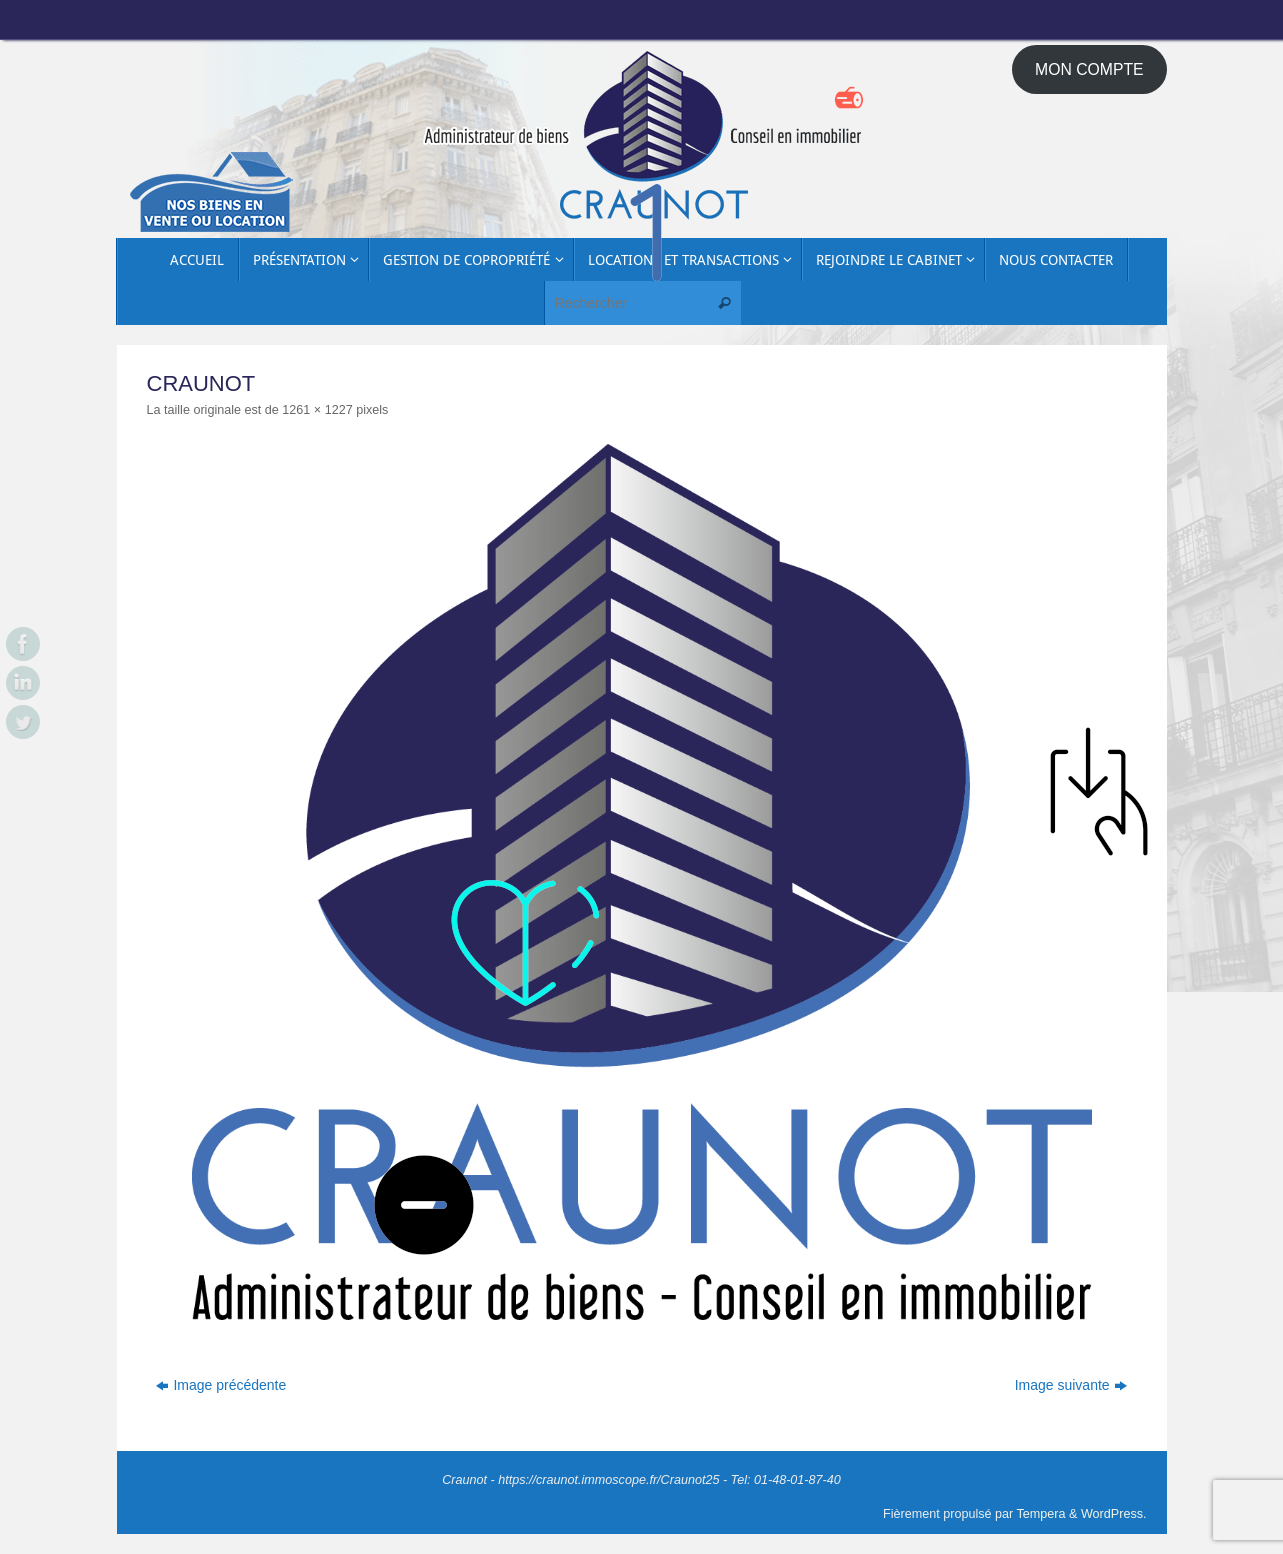 This screenshot has height=1554, width=1283. What do you see at coordinates (525, 937) in the screenshot?
I see `indicates partial like or favorite status` at bounding box center [525, 937].